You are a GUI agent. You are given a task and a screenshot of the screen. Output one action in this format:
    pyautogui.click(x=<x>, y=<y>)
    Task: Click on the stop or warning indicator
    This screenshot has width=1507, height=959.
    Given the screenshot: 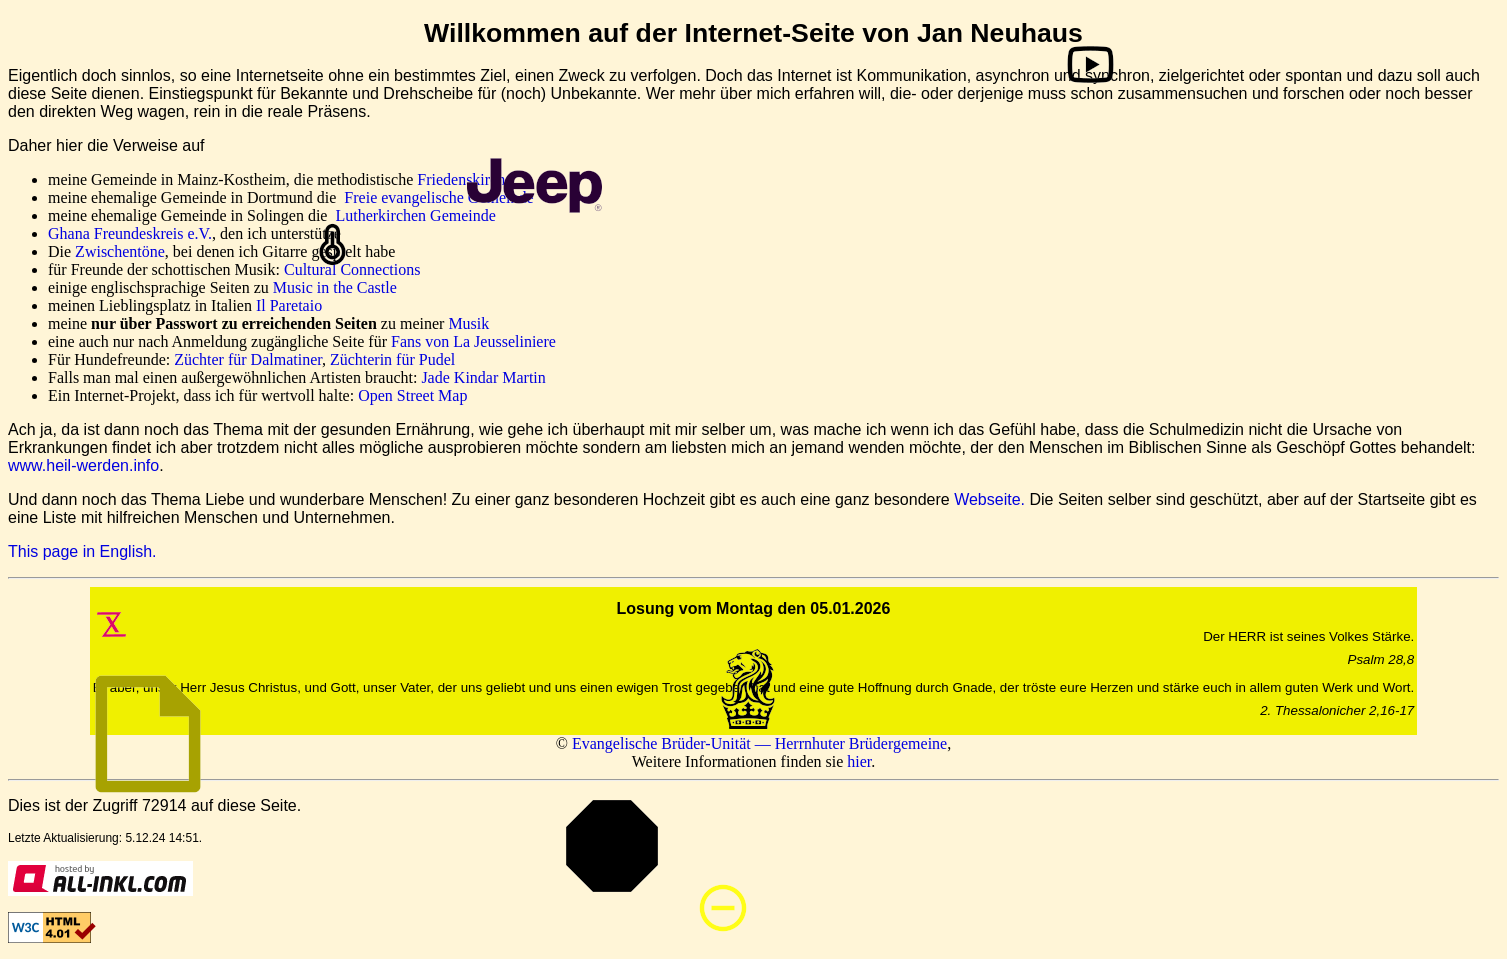 What is the action you would take?
    pyautogui.click(x=612, y=846)
    